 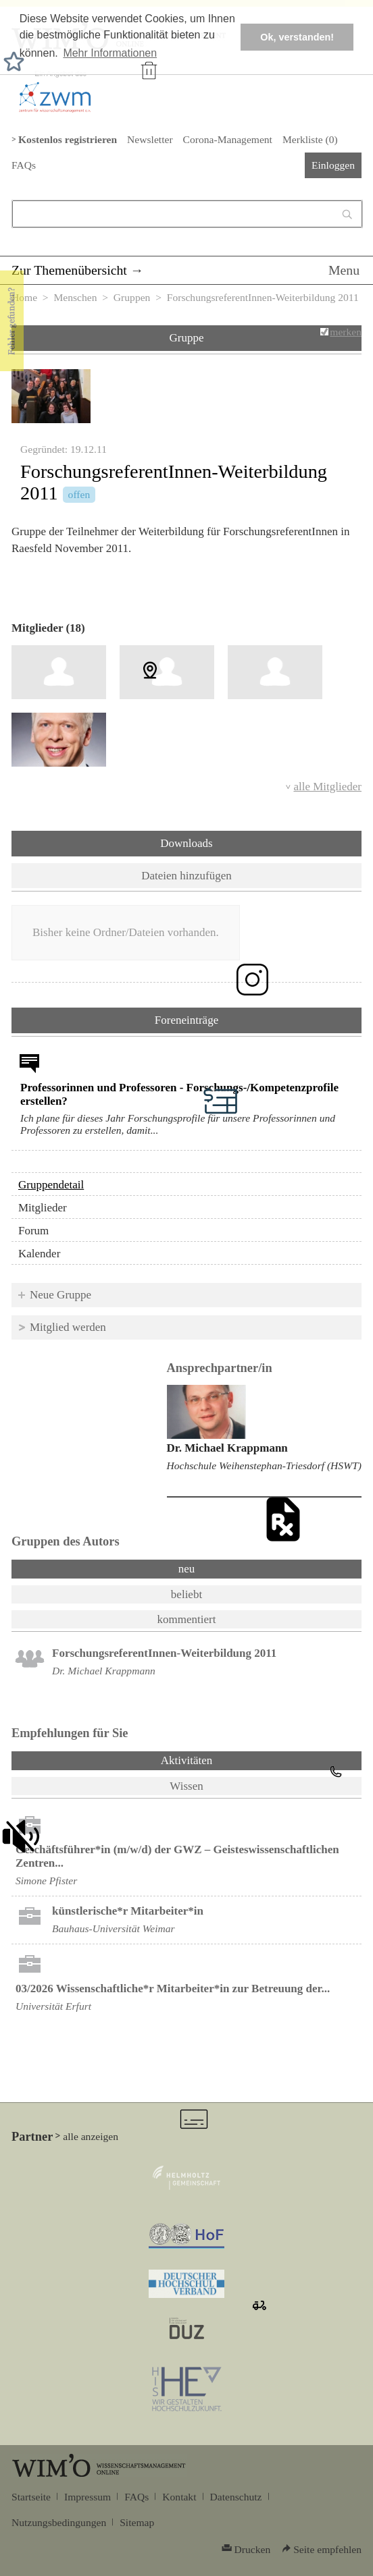 What do you see at coordinates (283, 1519) in the screenshot?
I see `view prescription document` at bounding box center [283, 1519].